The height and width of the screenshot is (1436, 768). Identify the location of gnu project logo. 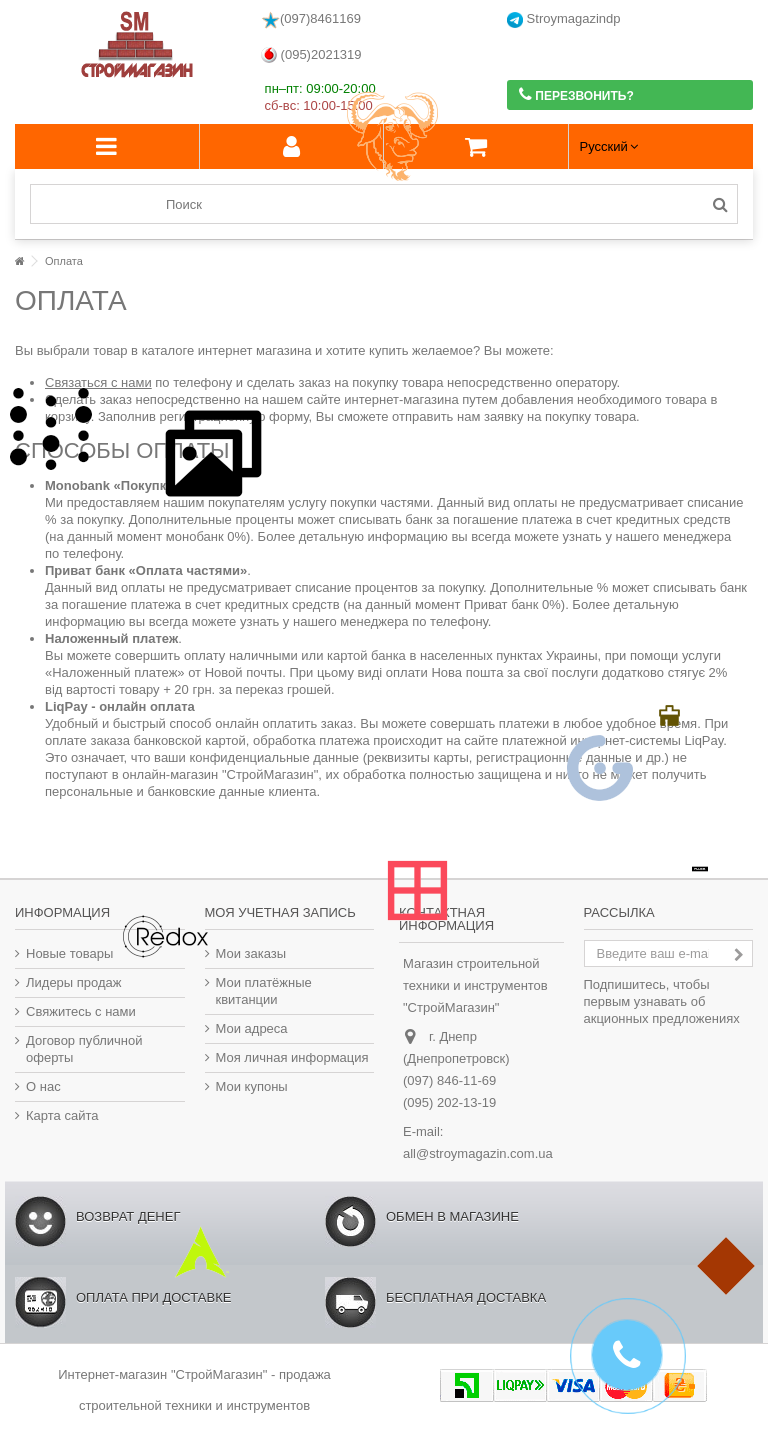
(392, 136).